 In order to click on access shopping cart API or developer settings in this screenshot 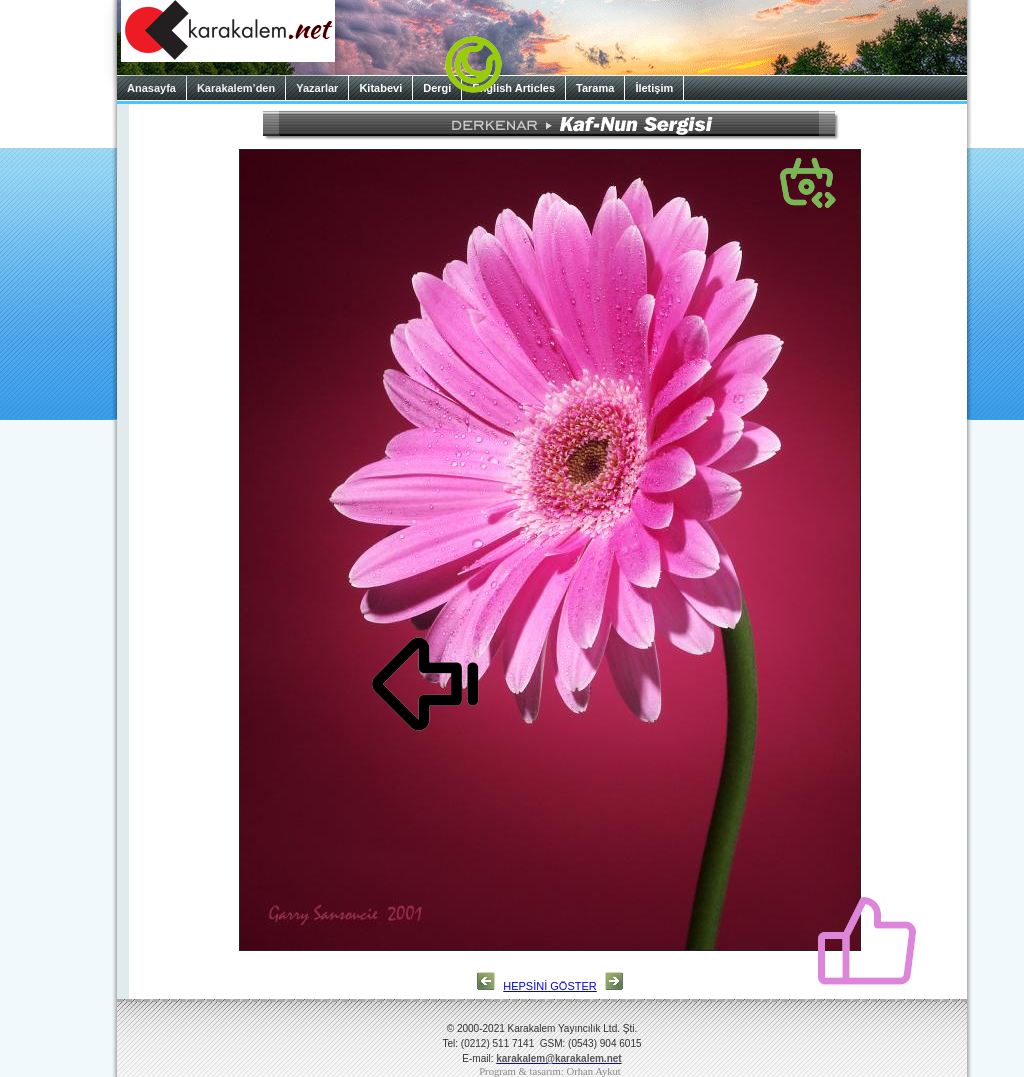, I will do `click(806, 181)`.